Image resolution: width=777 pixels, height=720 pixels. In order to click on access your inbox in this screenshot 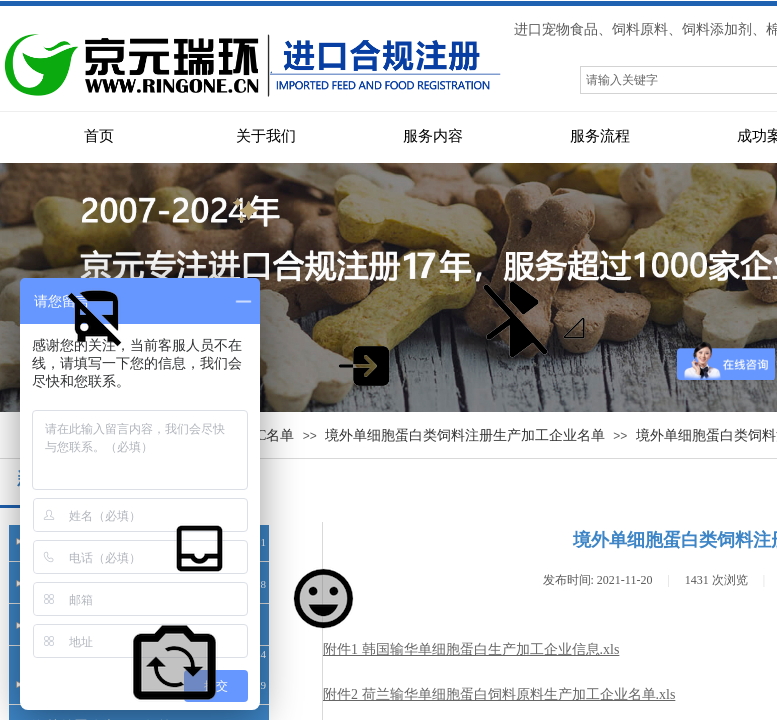, I will do `click(199, 548)`.